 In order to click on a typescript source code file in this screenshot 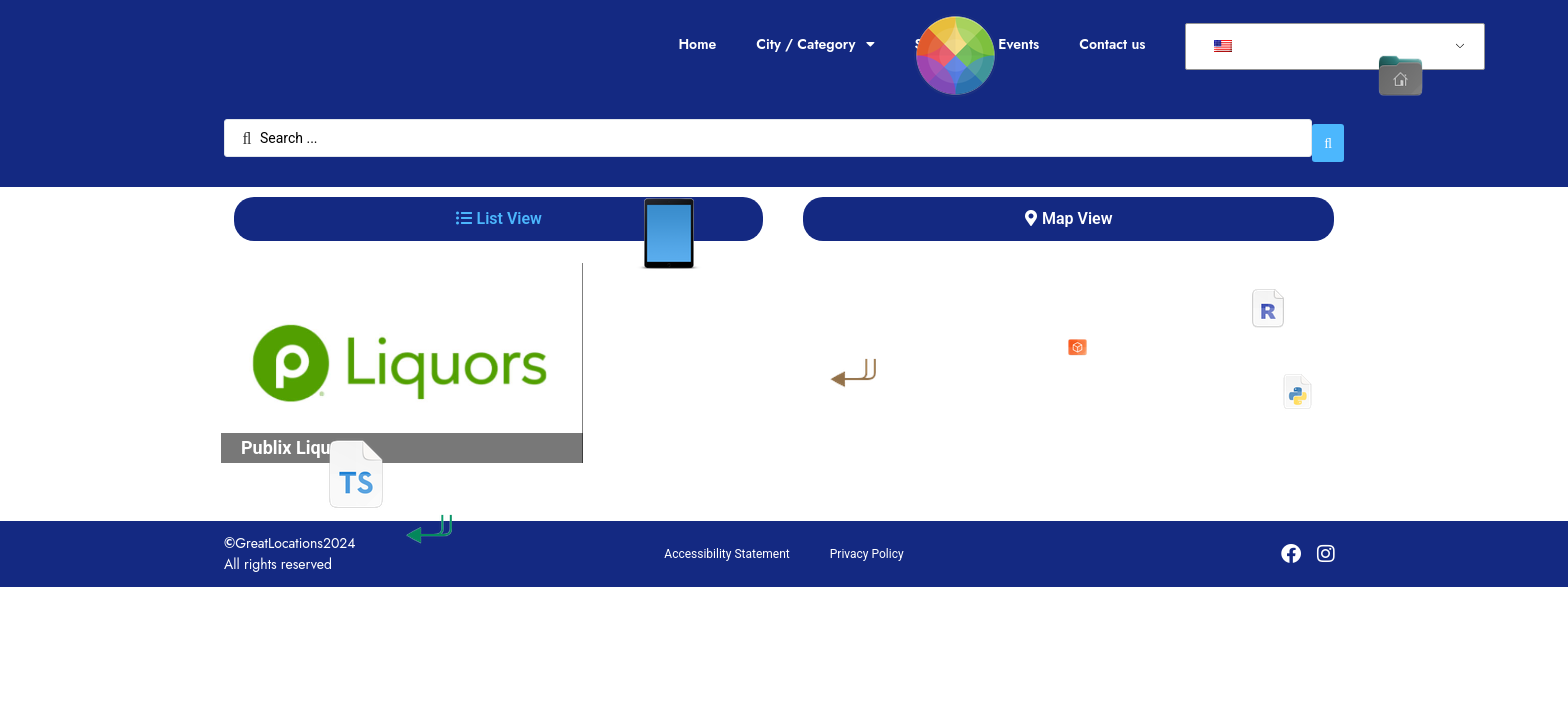, I will do `click(356, 474)`.